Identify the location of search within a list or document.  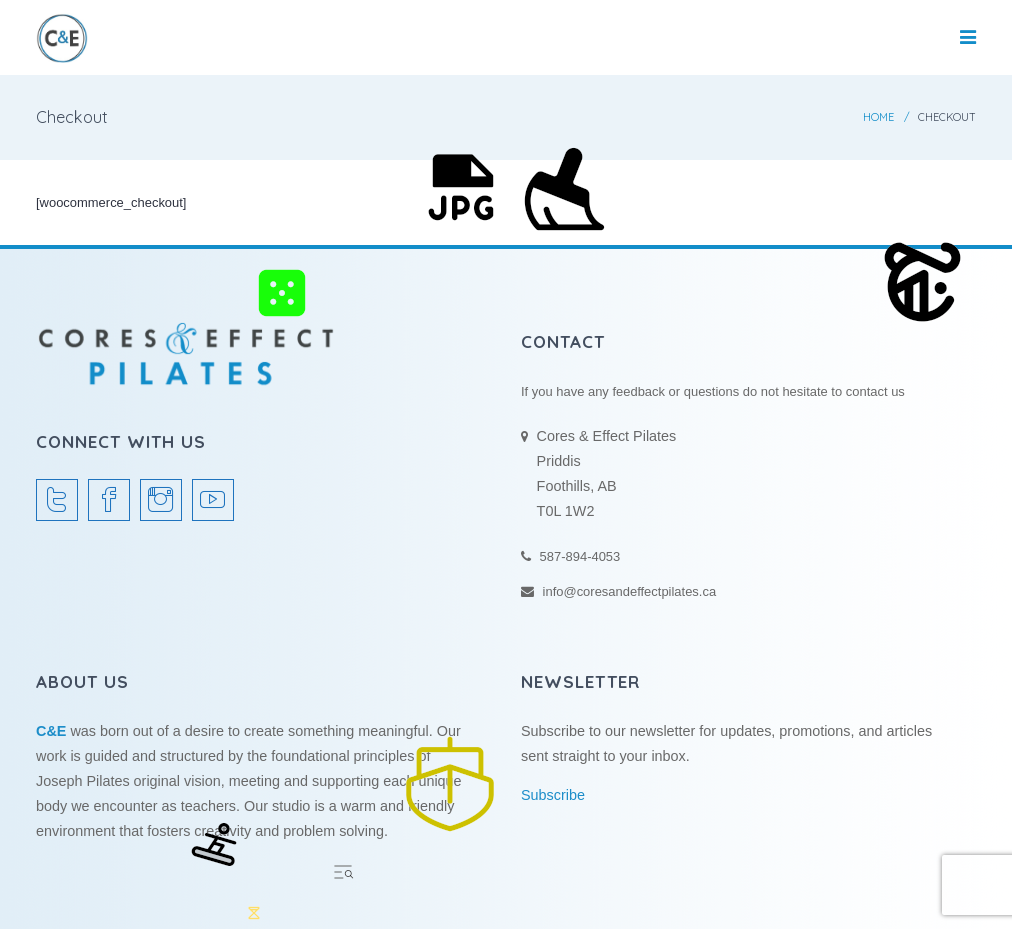
(343, 872).